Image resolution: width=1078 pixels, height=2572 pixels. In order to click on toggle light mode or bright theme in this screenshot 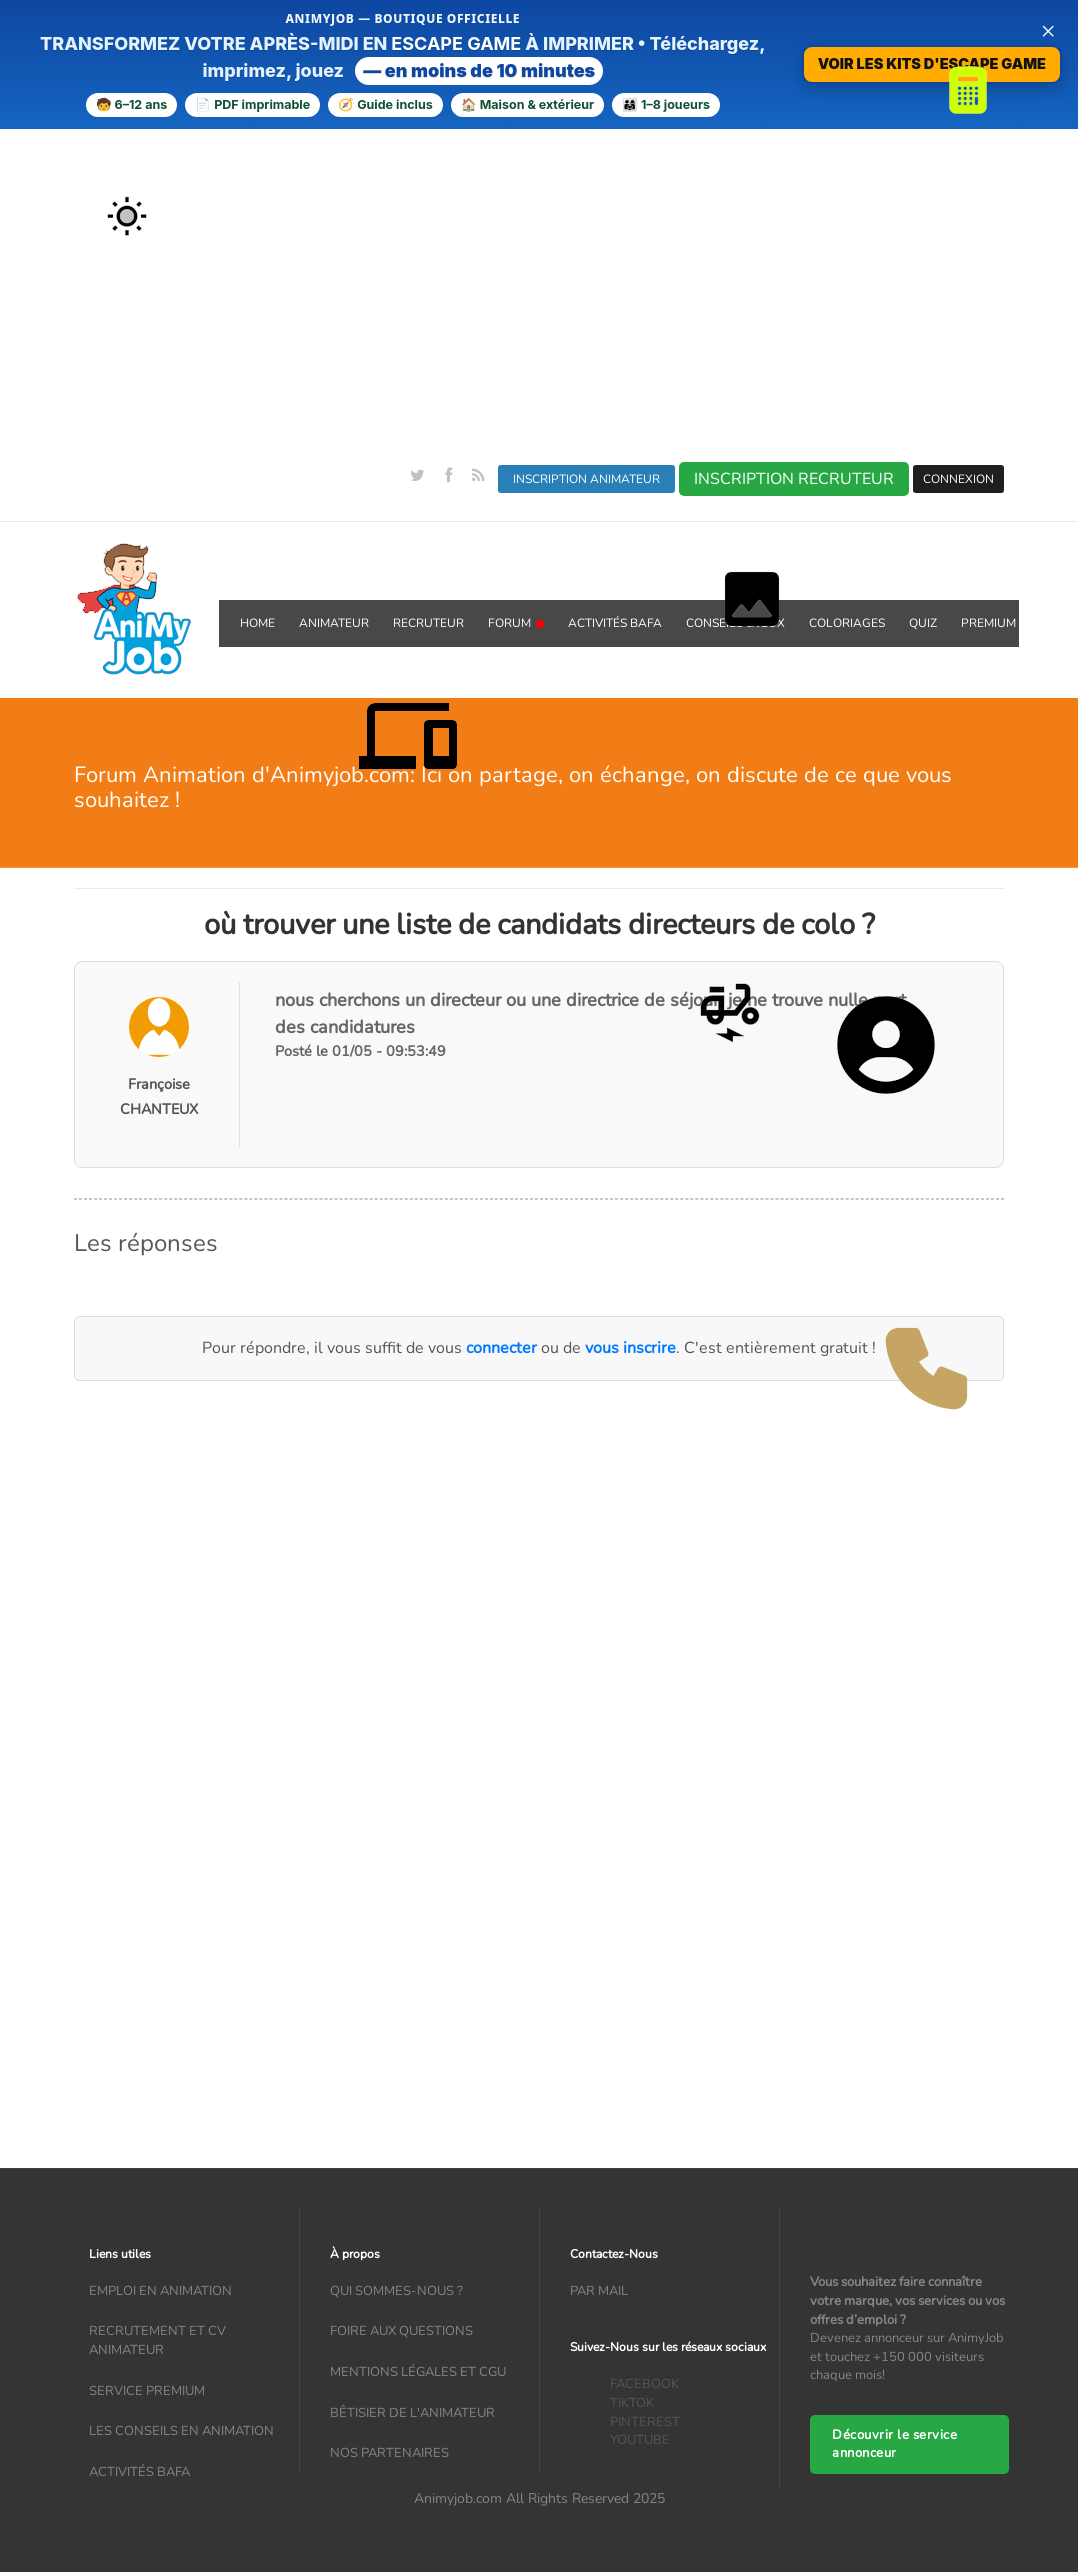, I will do `click(127, 217)`.